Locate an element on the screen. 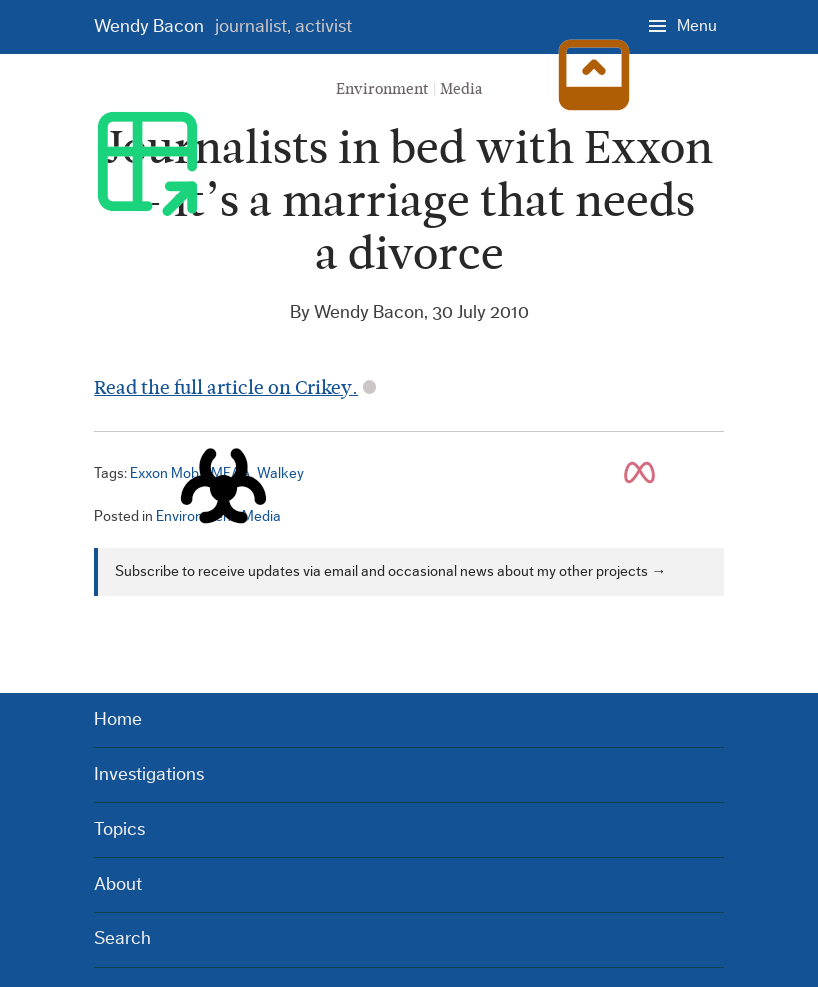  expand the bottom bar or panel is located at coordinates (594, 75).